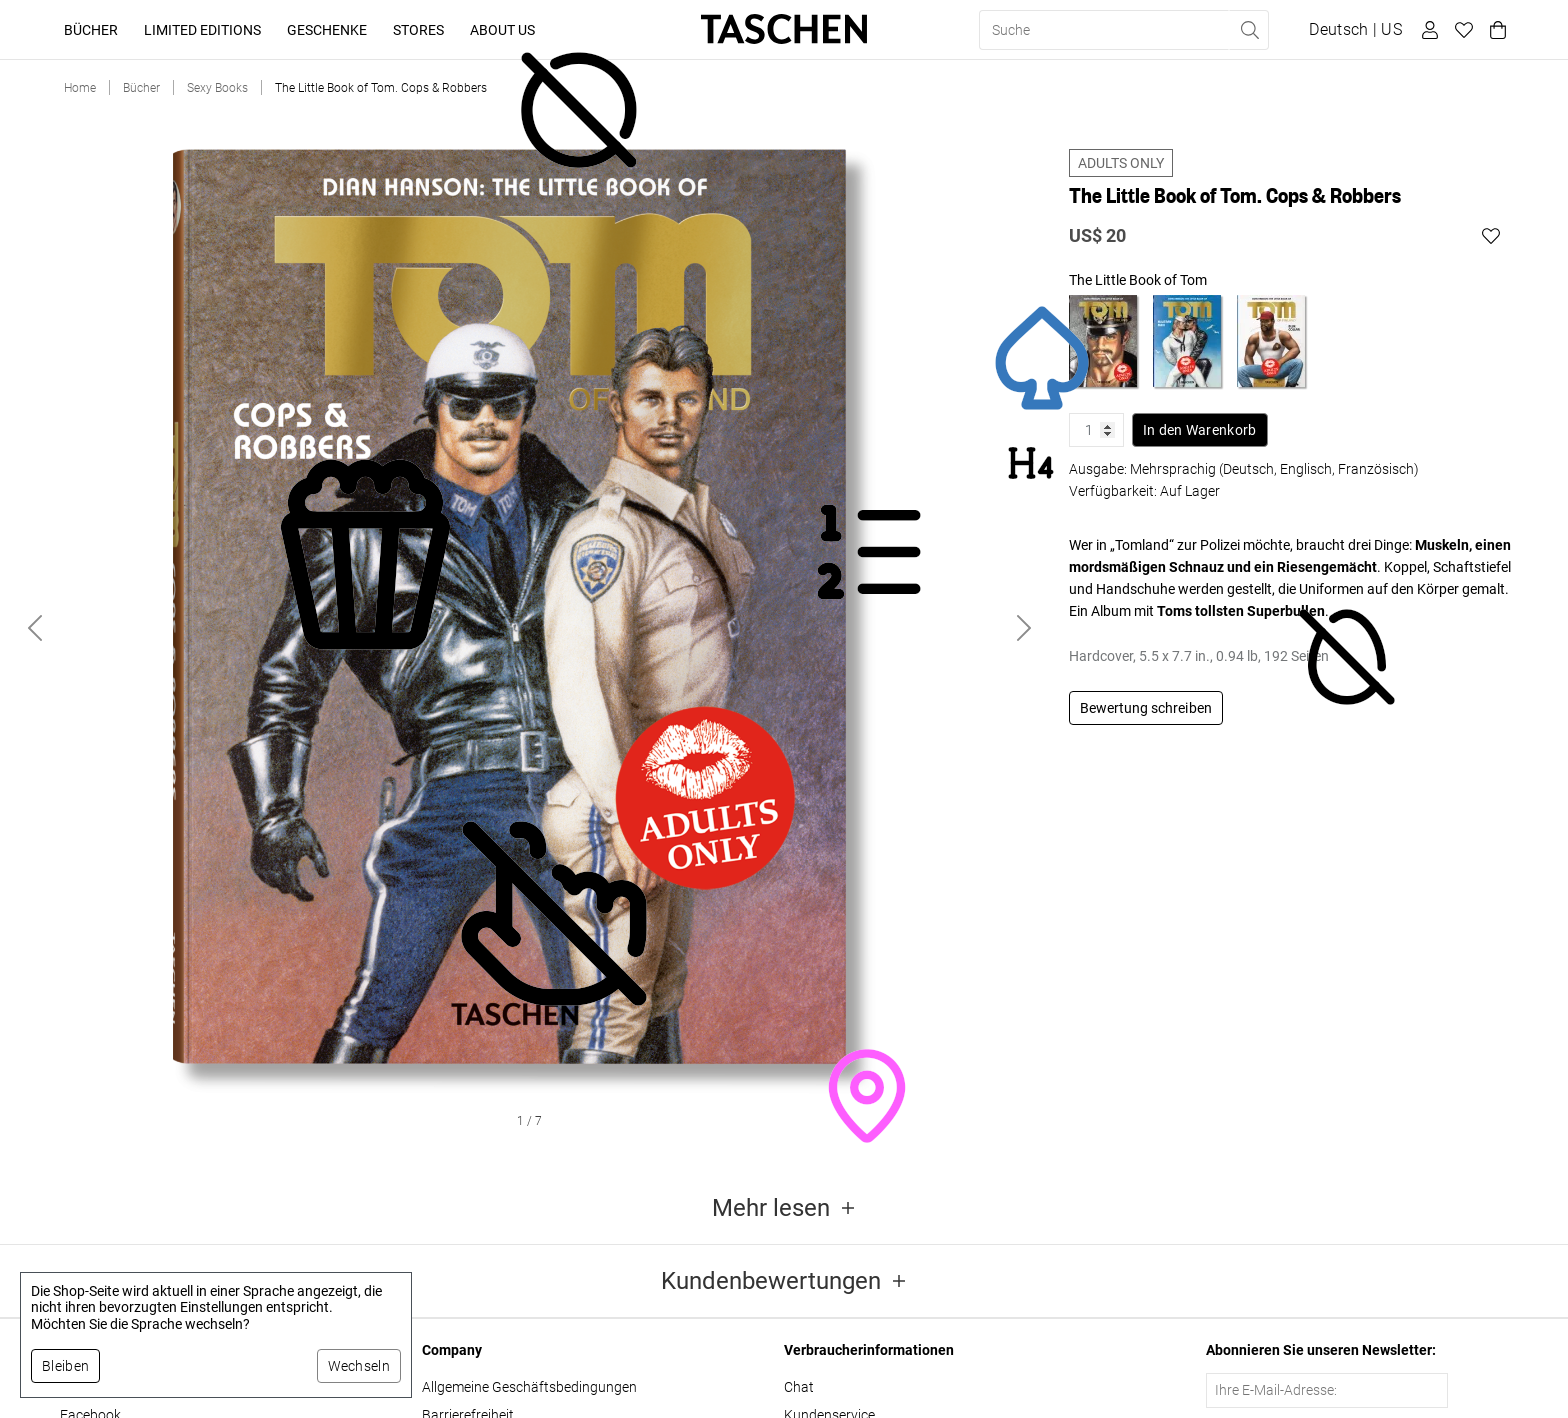 This screenshot has width=1568, height=1418. Describe the element at coordinates (868, 552) in the screenshot. I see `create a numbered list` at that location.